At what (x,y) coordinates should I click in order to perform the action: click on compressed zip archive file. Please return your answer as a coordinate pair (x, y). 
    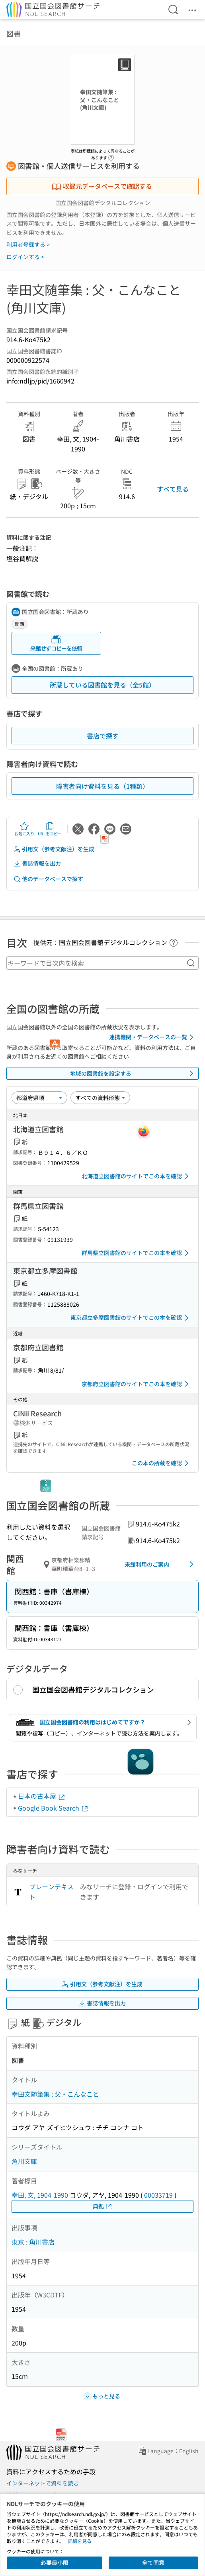
    Looking at the image, I should click on (46, 1486).